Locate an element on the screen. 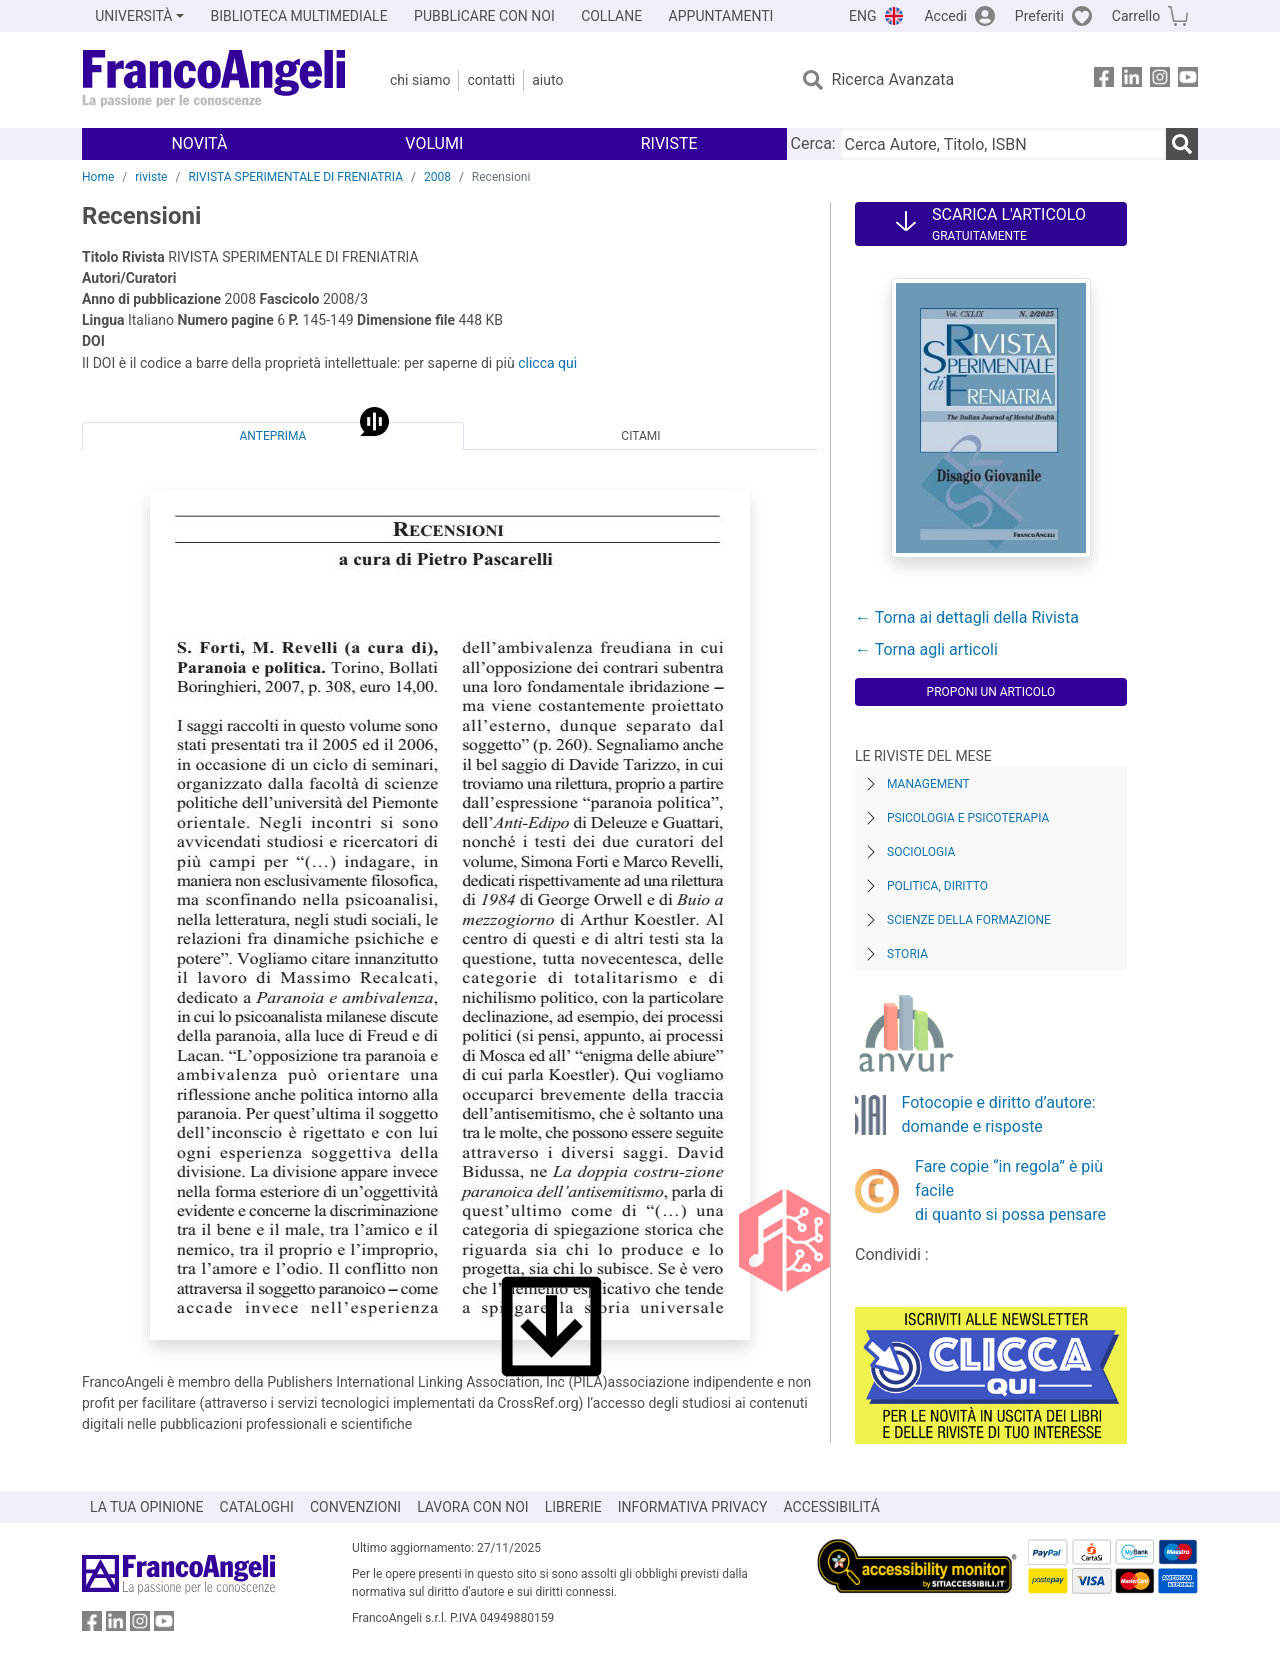  link to MusicBrainz music database is located at coordinates (784, 1240).